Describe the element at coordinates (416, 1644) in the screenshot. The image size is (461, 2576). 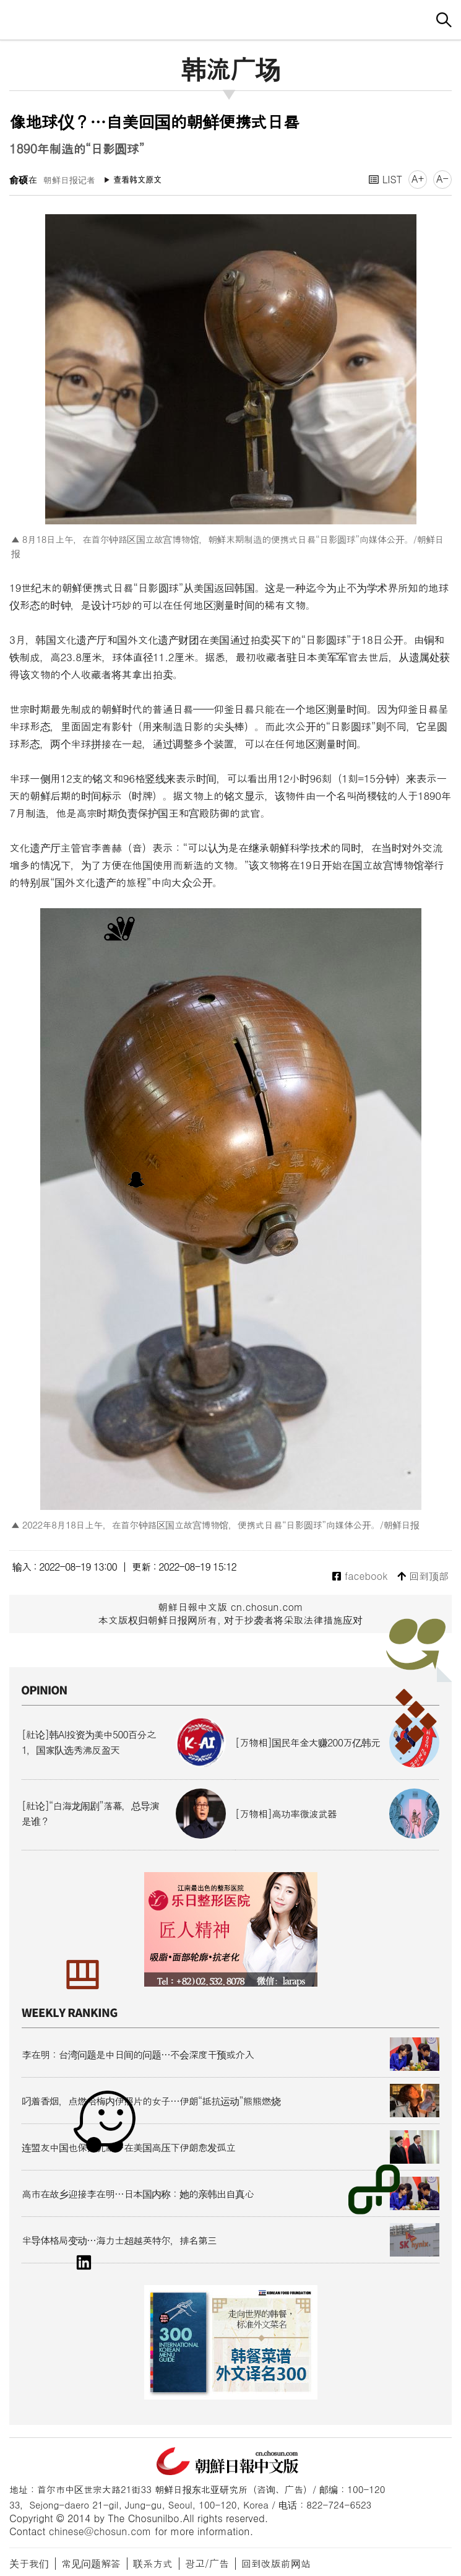
I see `open the iFood delivery app` at that location.